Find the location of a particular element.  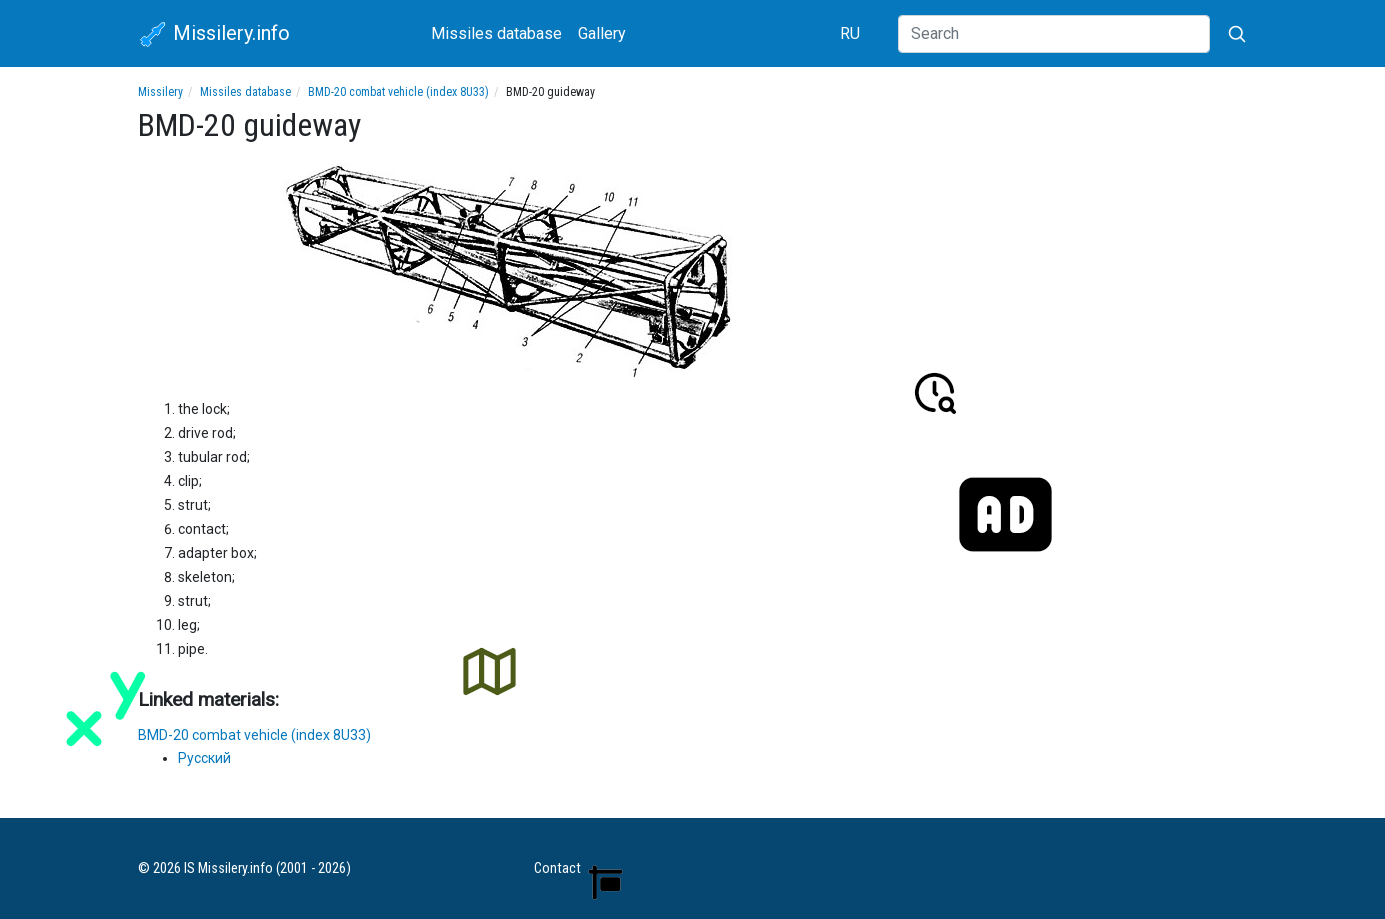

indicates a storefront or business listing is located at coordinates (605, 882).